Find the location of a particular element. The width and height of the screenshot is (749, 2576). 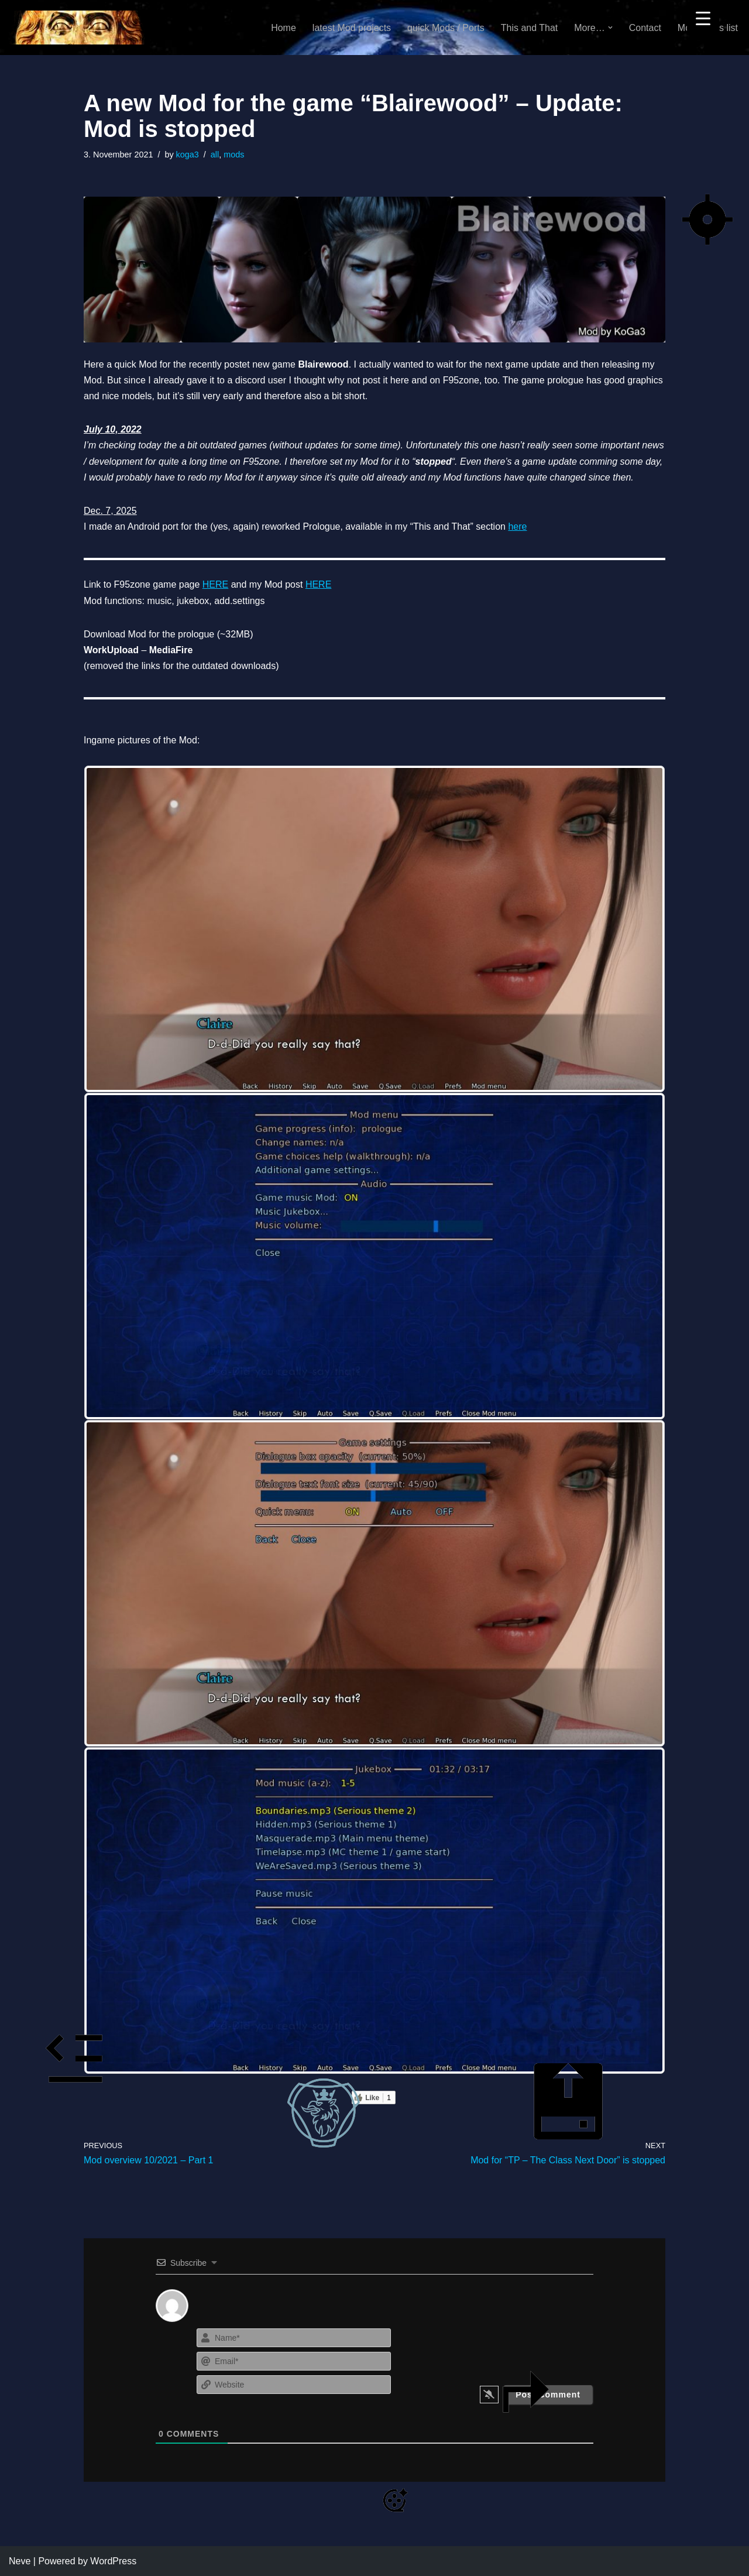

scania brand logo is located at coordinates (324, 2113).